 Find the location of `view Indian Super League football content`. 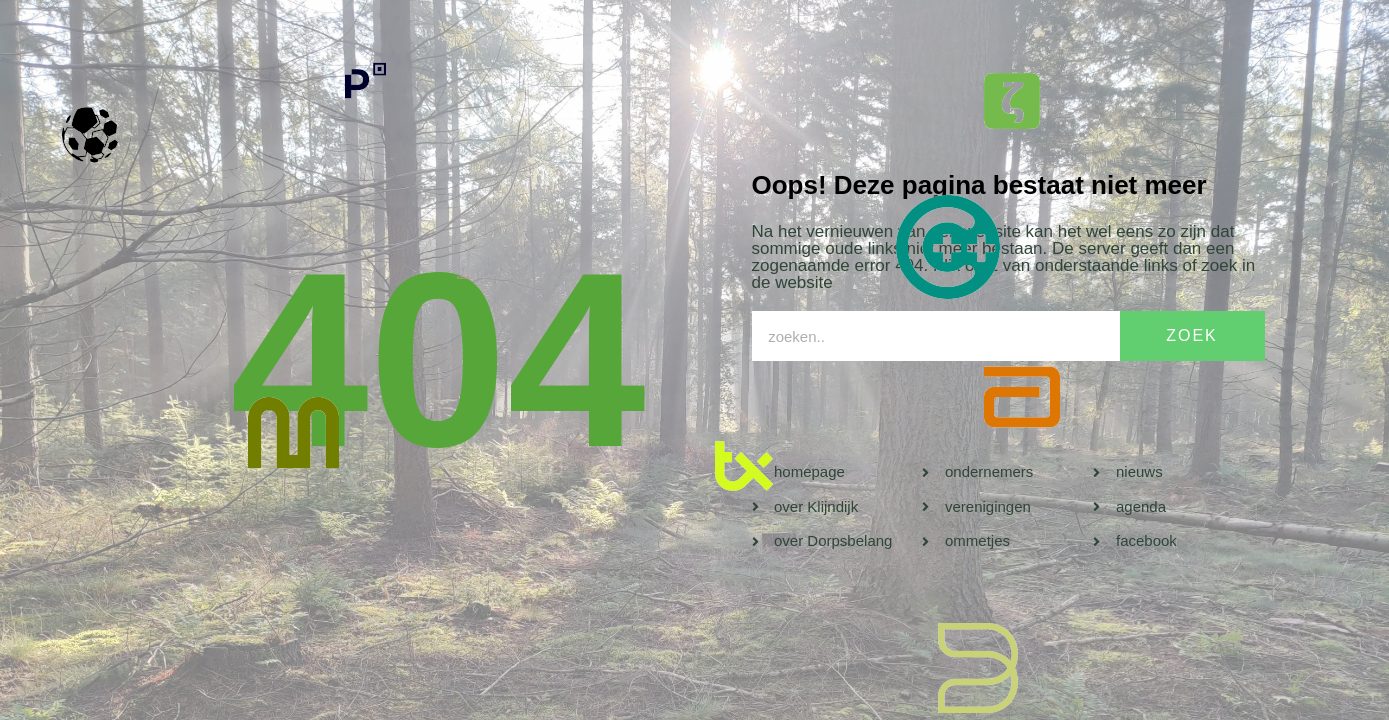

view Indian Super League football content is located at coordinates (90, 135).